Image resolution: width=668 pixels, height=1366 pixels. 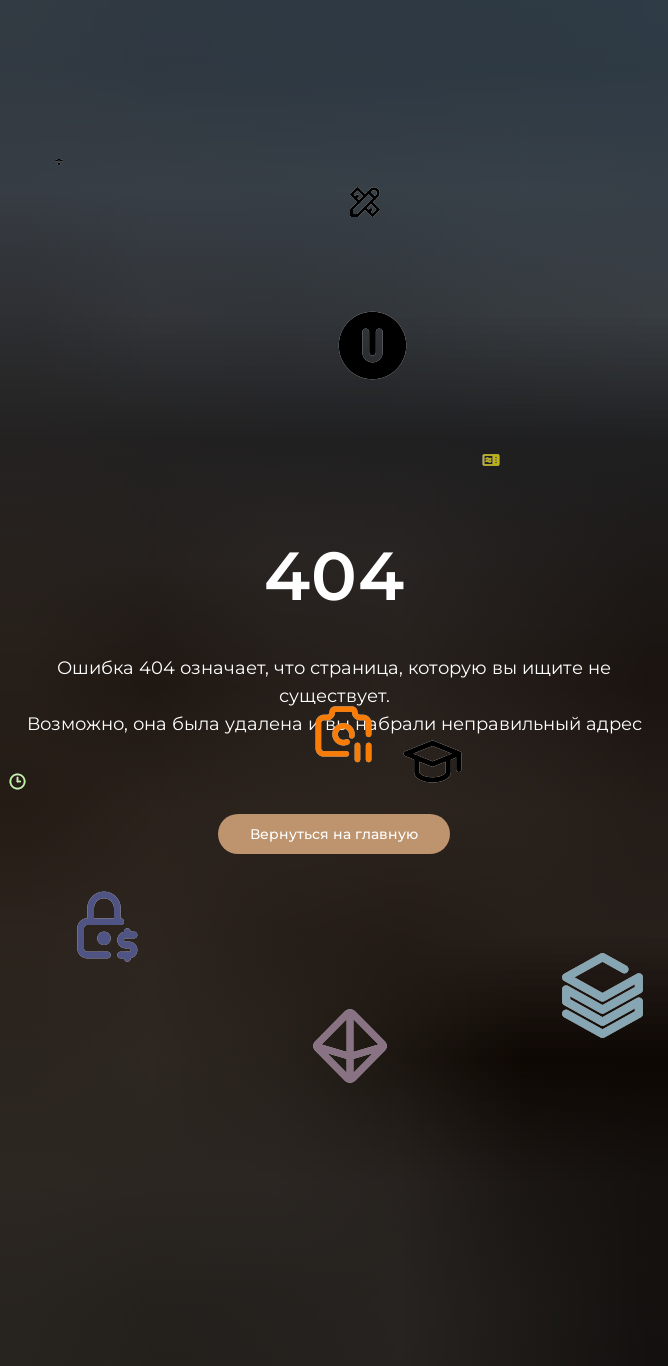 What do you see at coordinates (17, 781) in the screenshot?
I see `view current time` at bounding box center [17, 781].